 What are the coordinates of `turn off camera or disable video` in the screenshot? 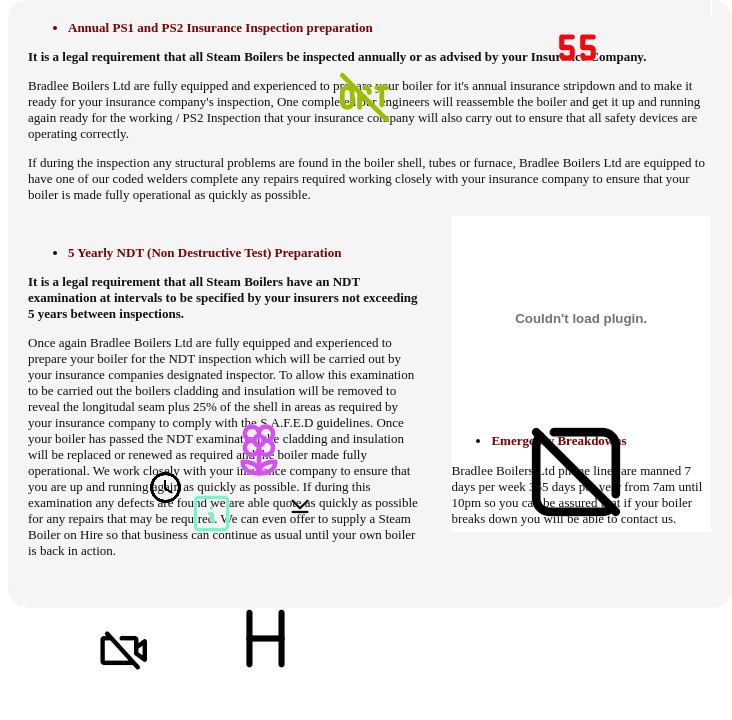 It's located at (122, 650).